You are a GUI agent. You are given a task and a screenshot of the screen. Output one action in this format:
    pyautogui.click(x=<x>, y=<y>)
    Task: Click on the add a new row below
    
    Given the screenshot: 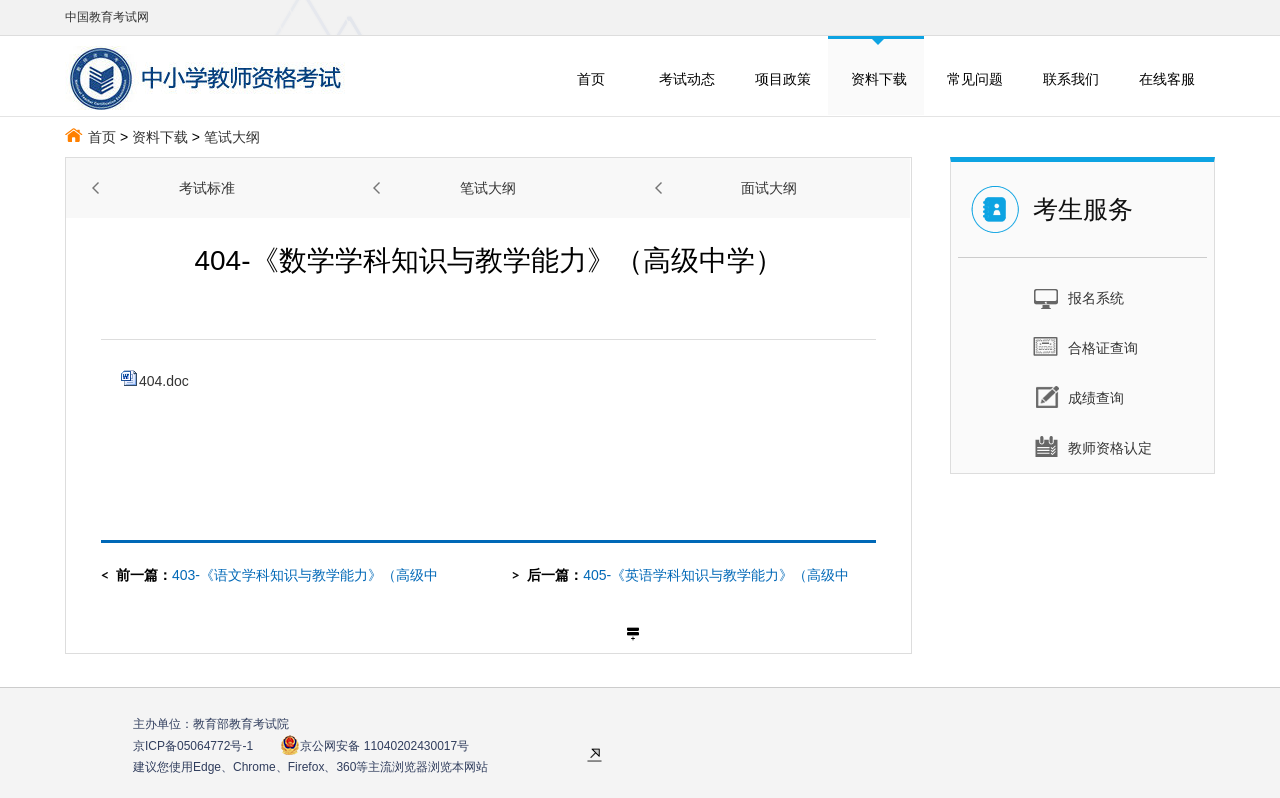 What is the action you would take?
    pyautogui.click(x=633, y=633)
    